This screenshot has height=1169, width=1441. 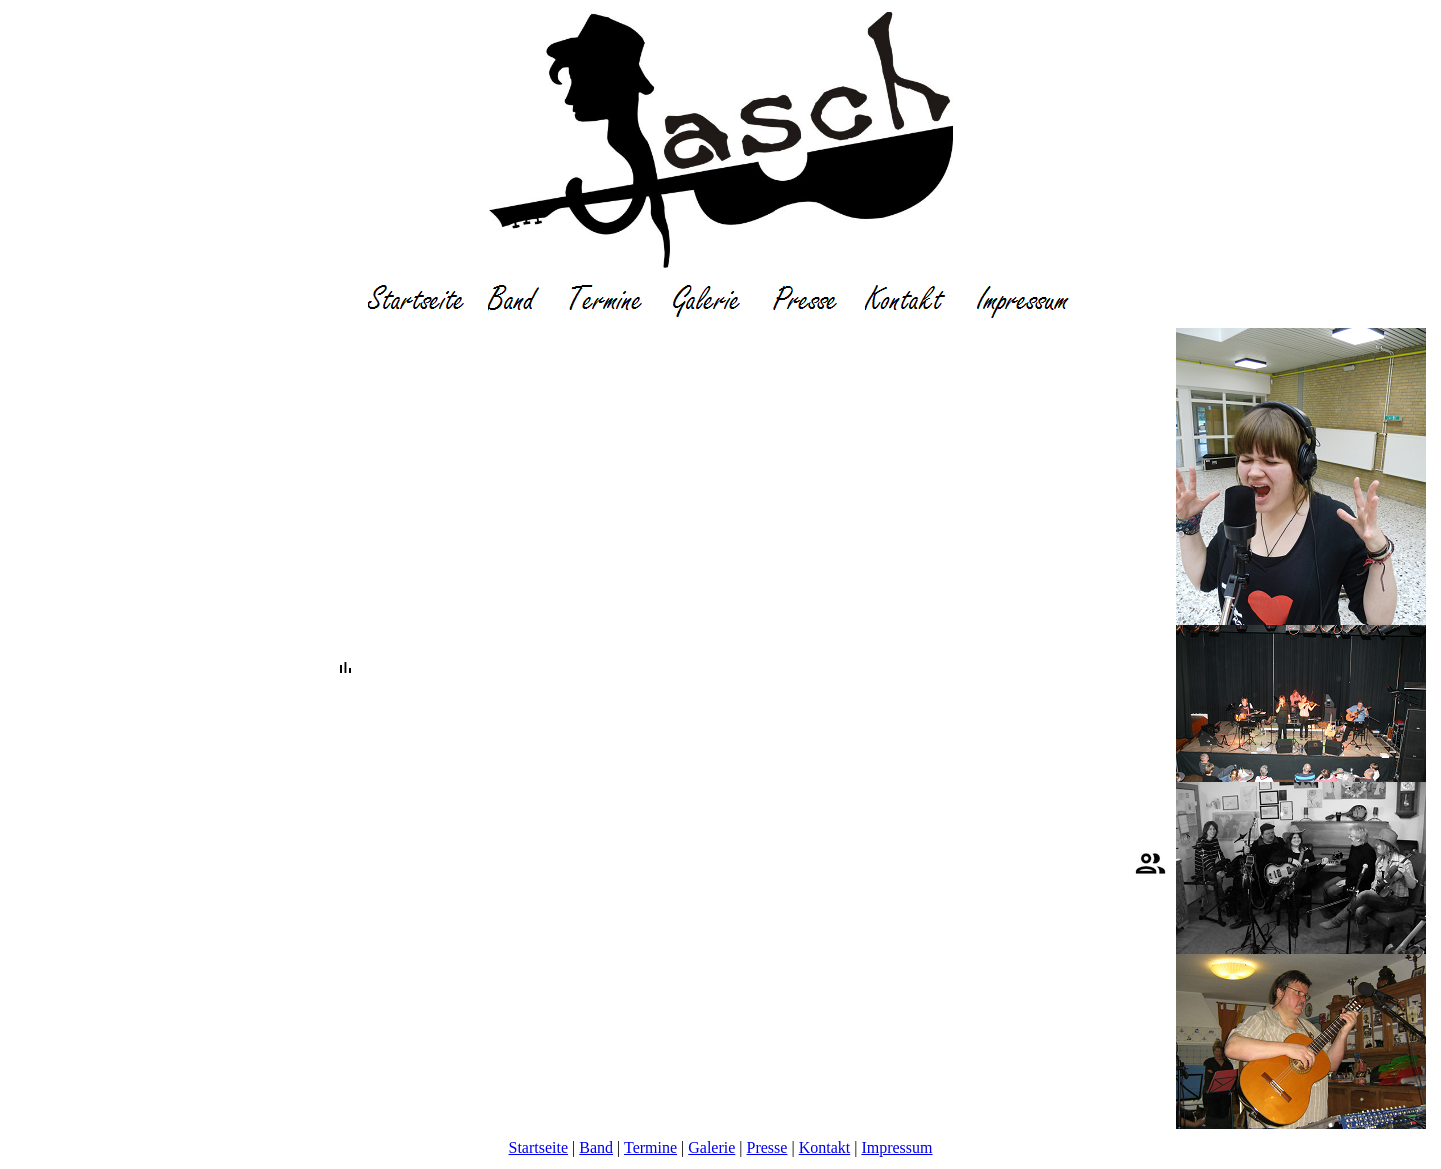 I want to click on view analytics or statistics, so click(x=345, y=667).